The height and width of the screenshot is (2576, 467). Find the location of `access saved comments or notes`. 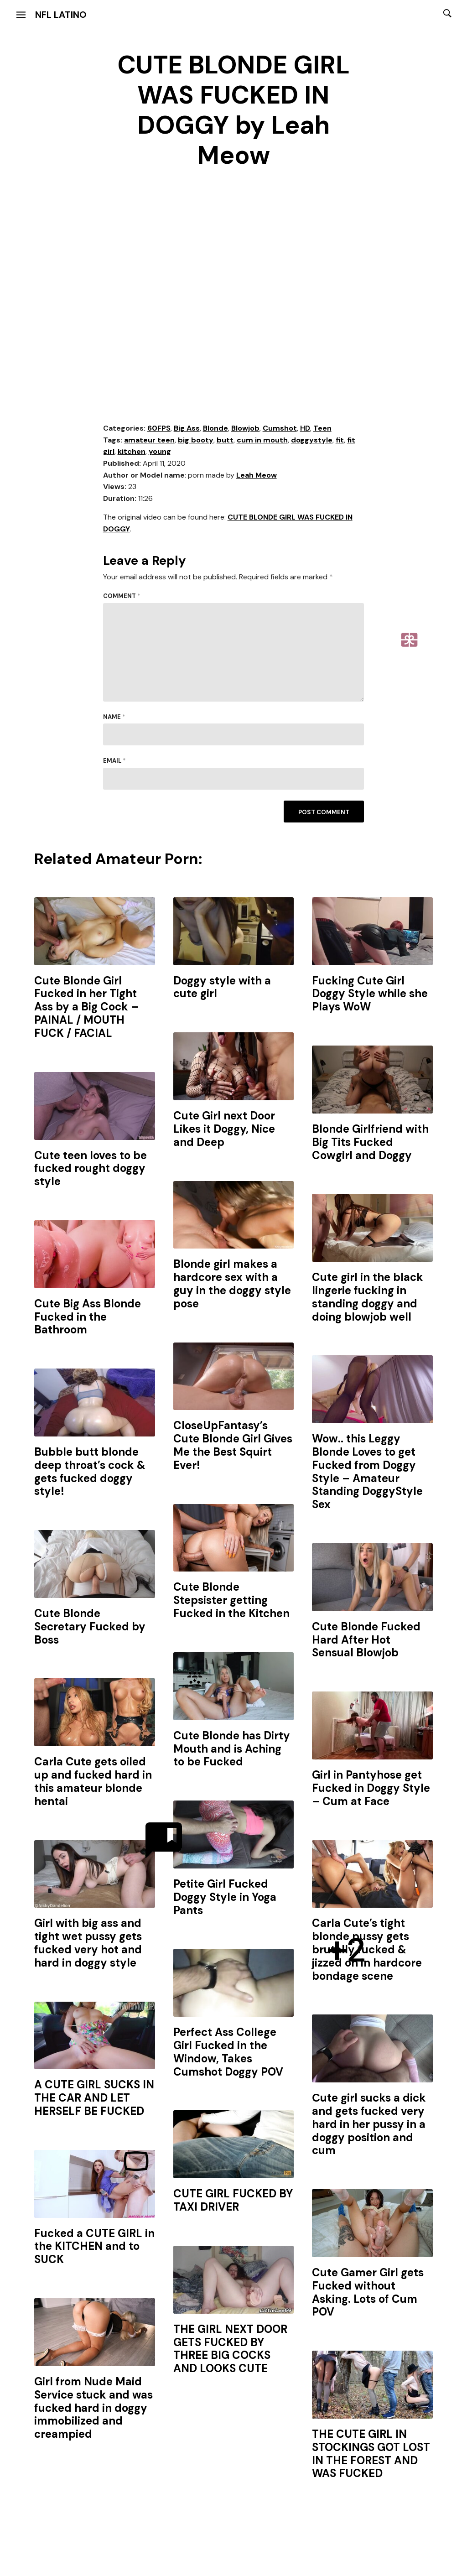

access saved comments or notes is located at coordinates (164, 1841).